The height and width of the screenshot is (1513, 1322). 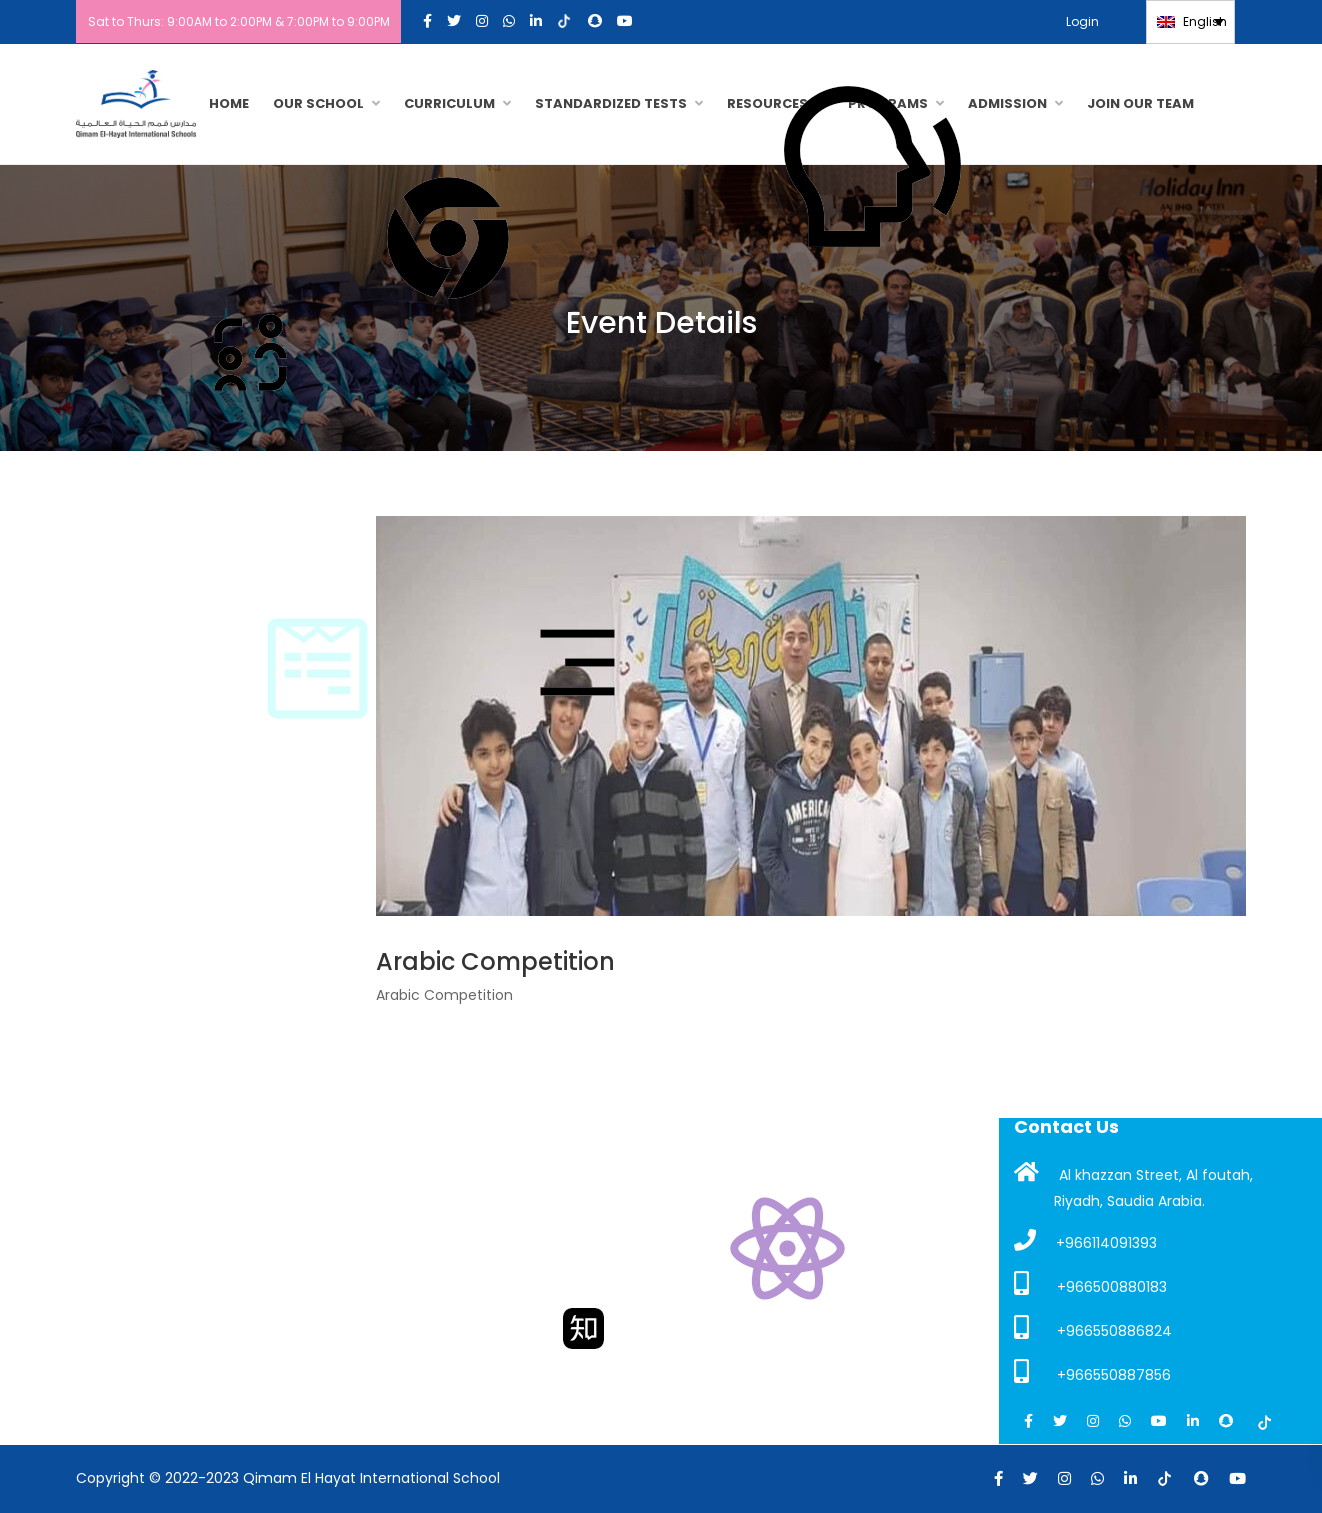 I want to click on peer-to-peer connection or transfer, so click(x=250, y=354).